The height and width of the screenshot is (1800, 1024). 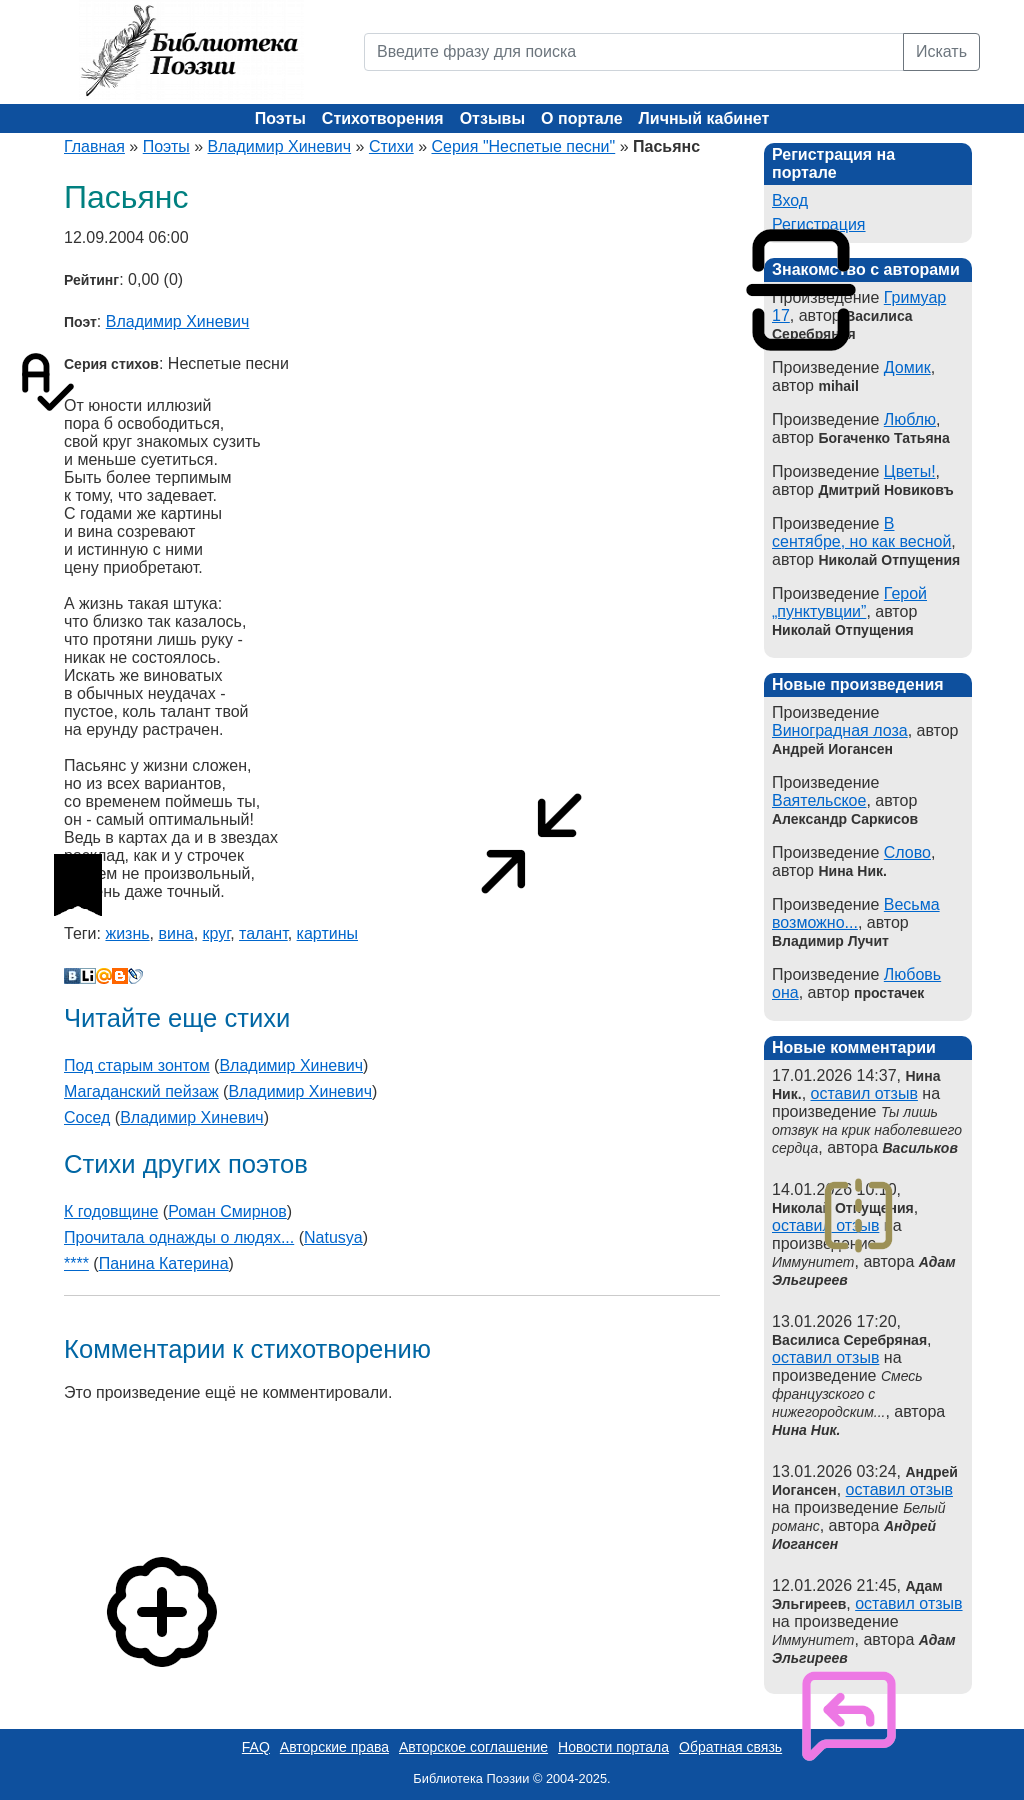 I want to click on flip image horizontally, so click(x=858, y=1215).